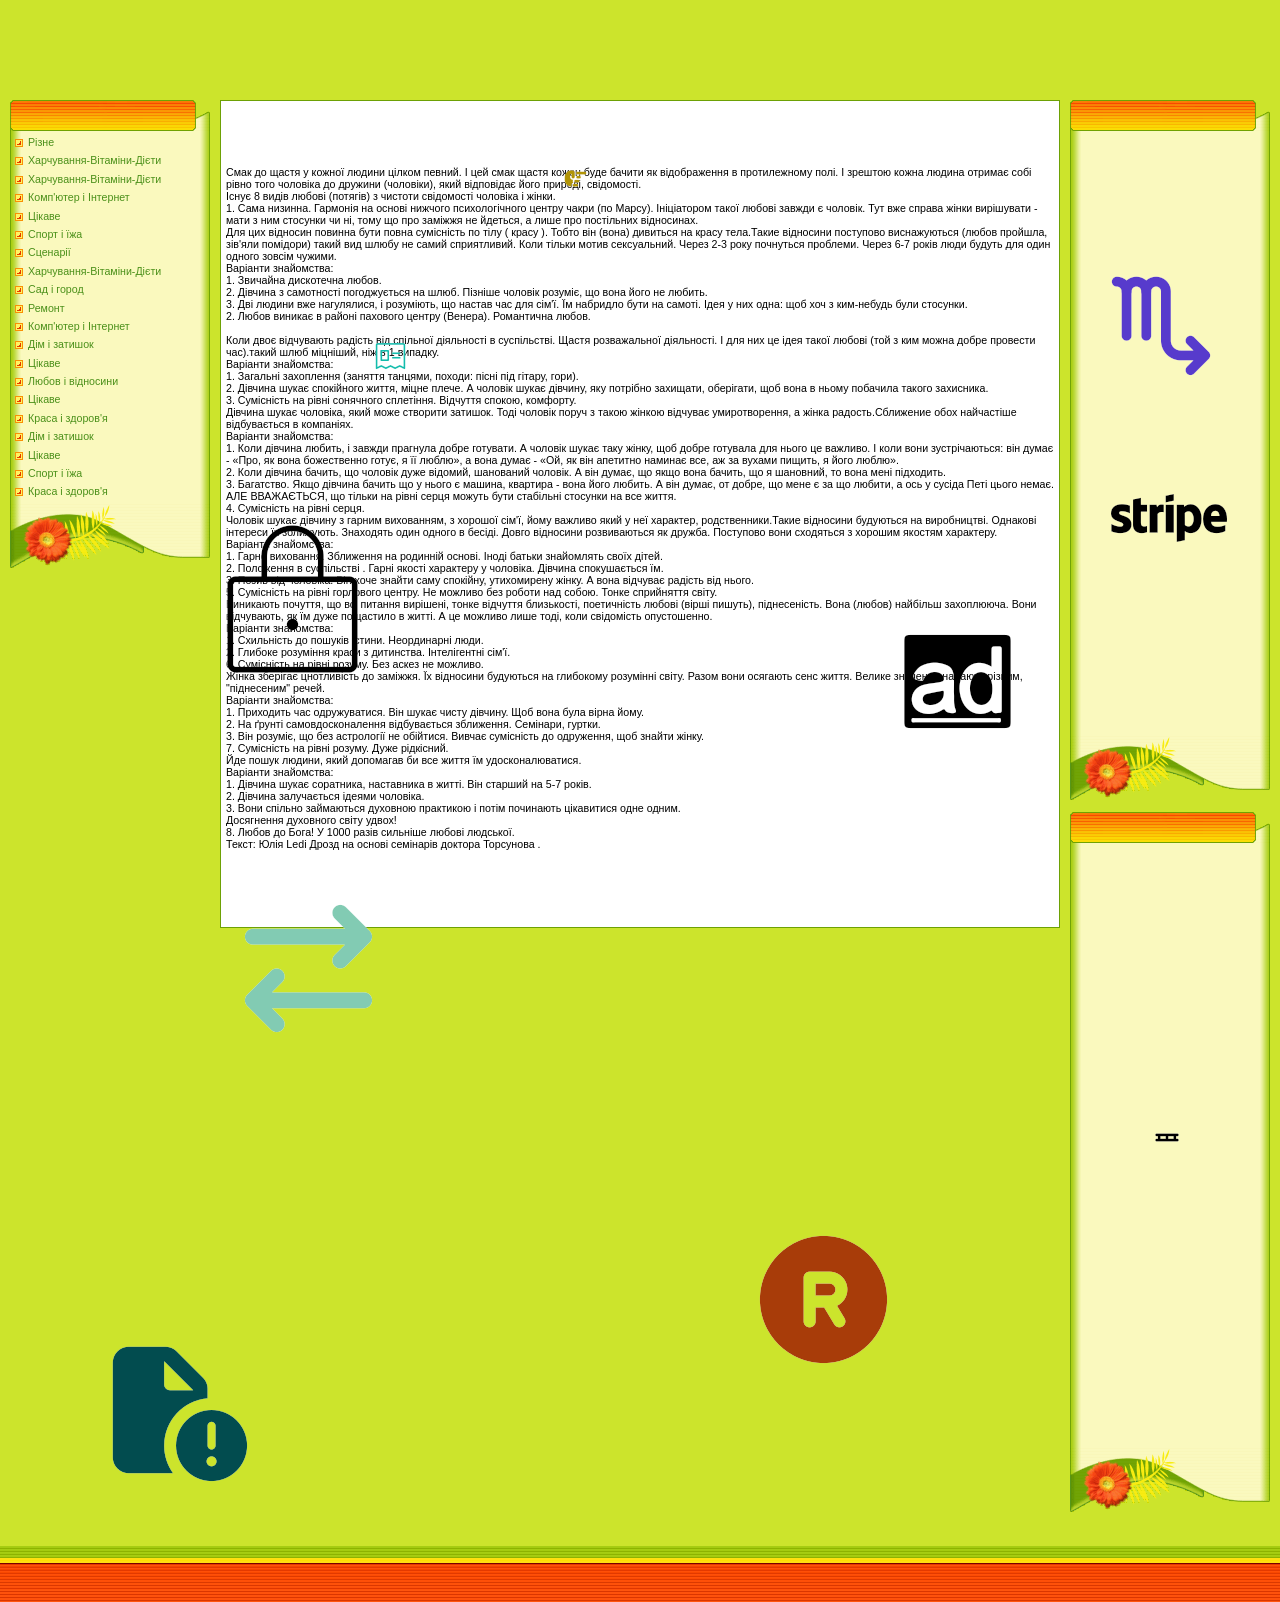 This screenshot has width=1280, height=1602. Describe the element at coordinates (957, 681) in the screenshot. I see `Adversal advertising platform logo` at that location.